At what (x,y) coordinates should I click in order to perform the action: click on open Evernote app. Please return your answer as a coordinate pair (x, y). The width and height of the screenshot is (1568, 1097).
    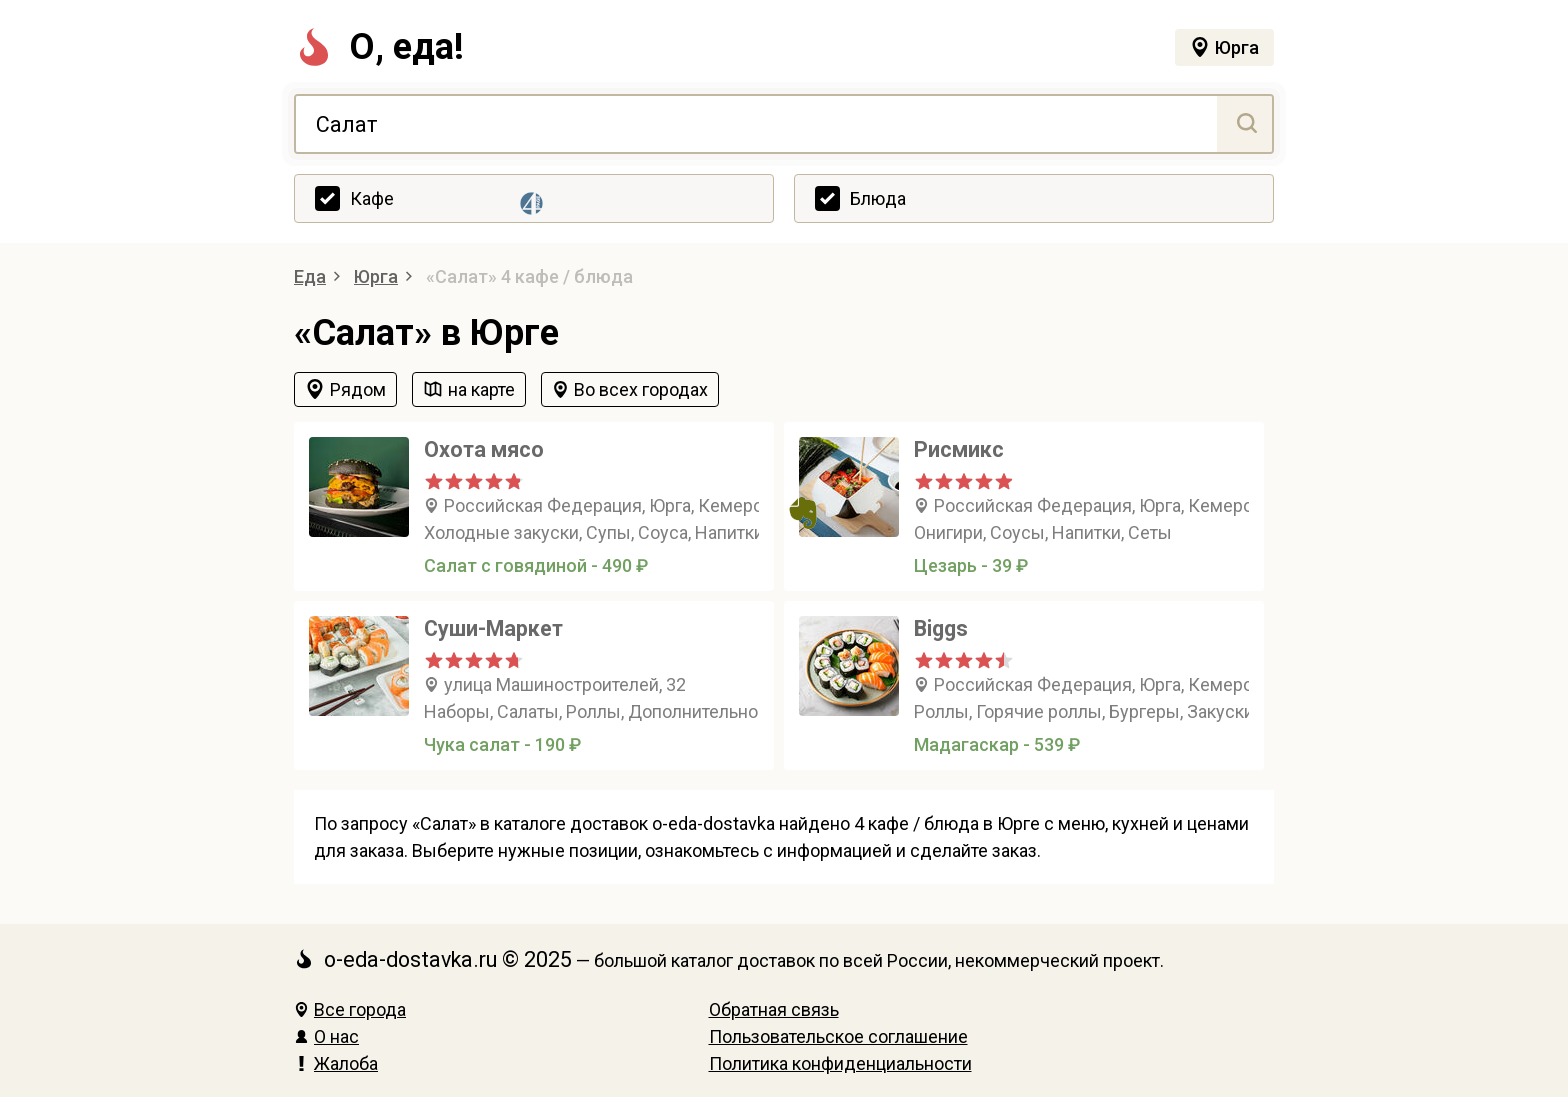
    Looking at the image, I should click on (803, 513).